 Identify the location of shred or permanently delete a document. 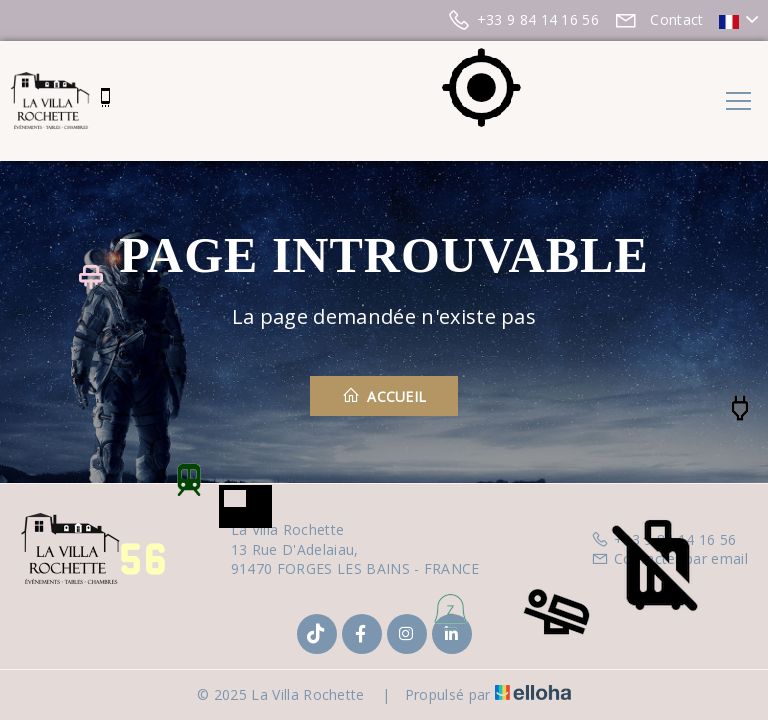
(91, 277).